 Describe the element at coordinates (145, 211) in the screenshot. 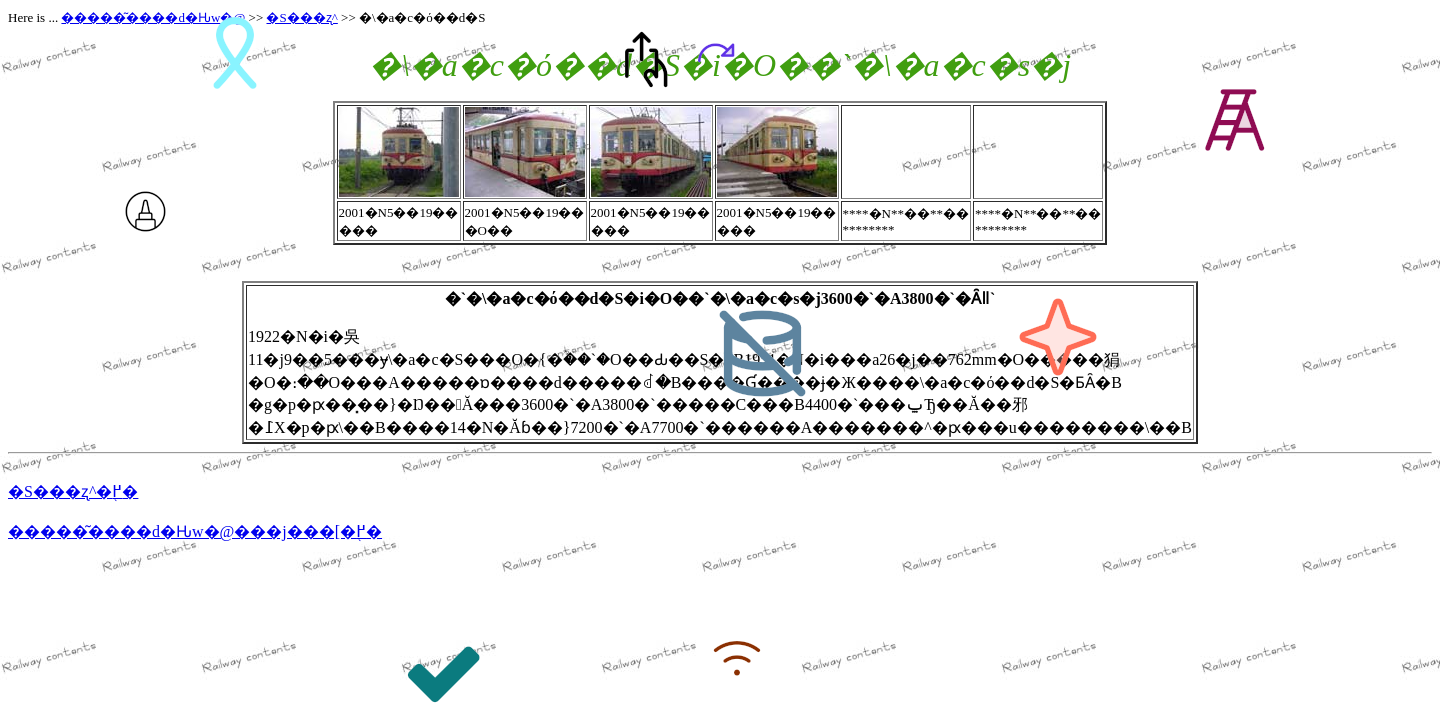

I see `marker or highlighter tool` at that location.